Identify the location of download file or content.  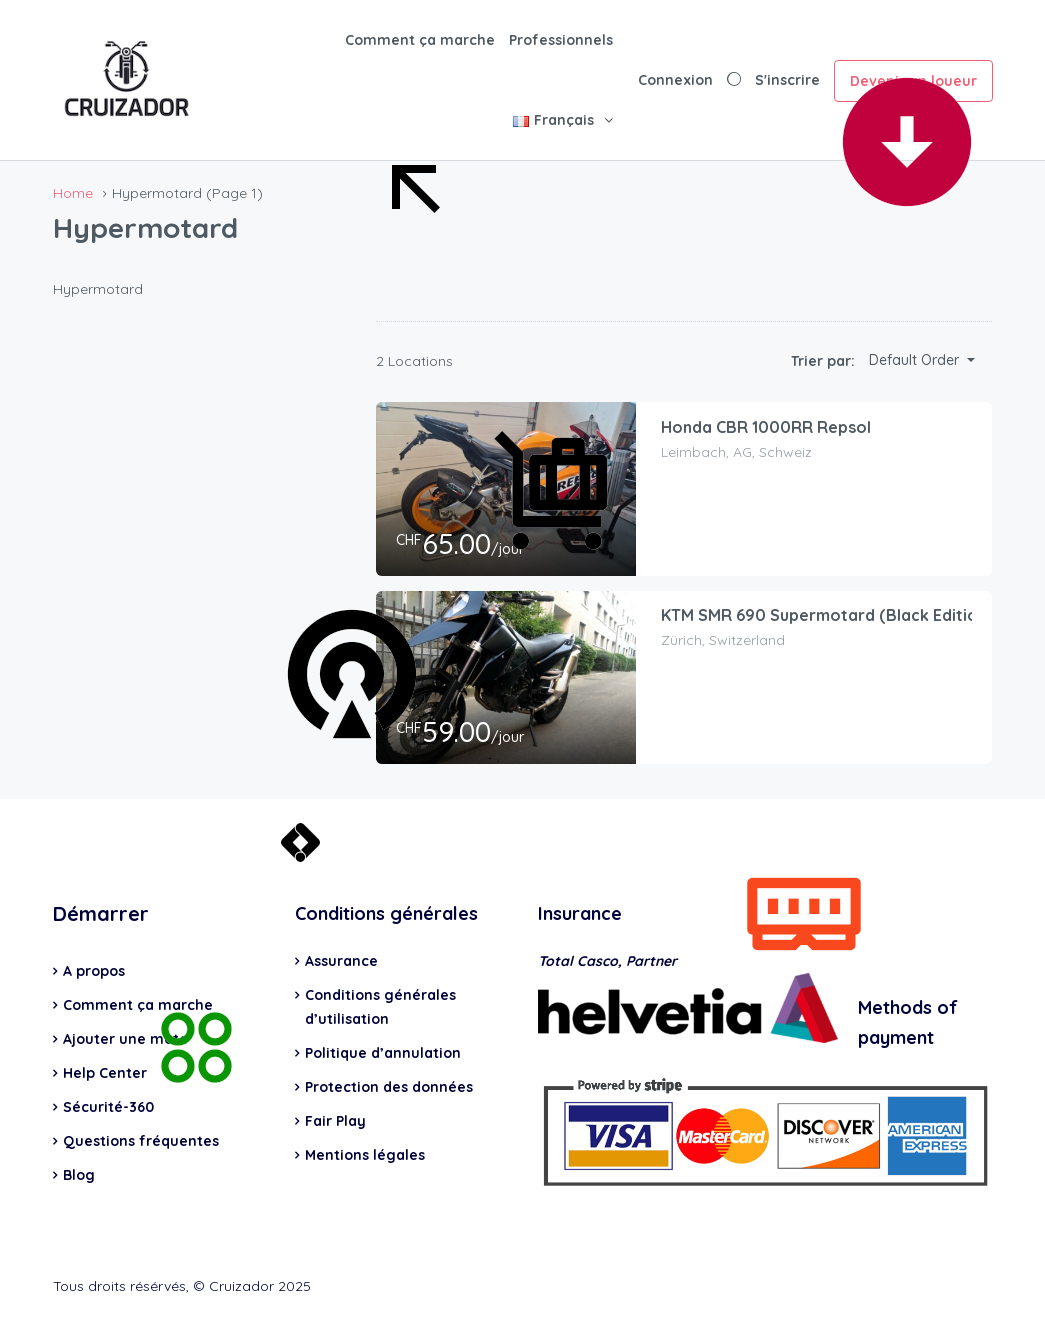
(907, 142).